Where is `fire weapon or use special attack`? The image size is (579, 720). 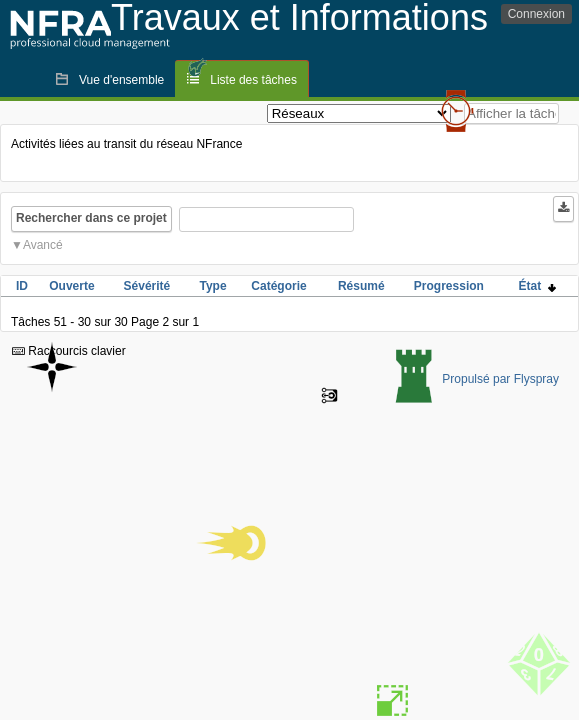
fire weapon or use special attack is located at coordinates (231, 543).